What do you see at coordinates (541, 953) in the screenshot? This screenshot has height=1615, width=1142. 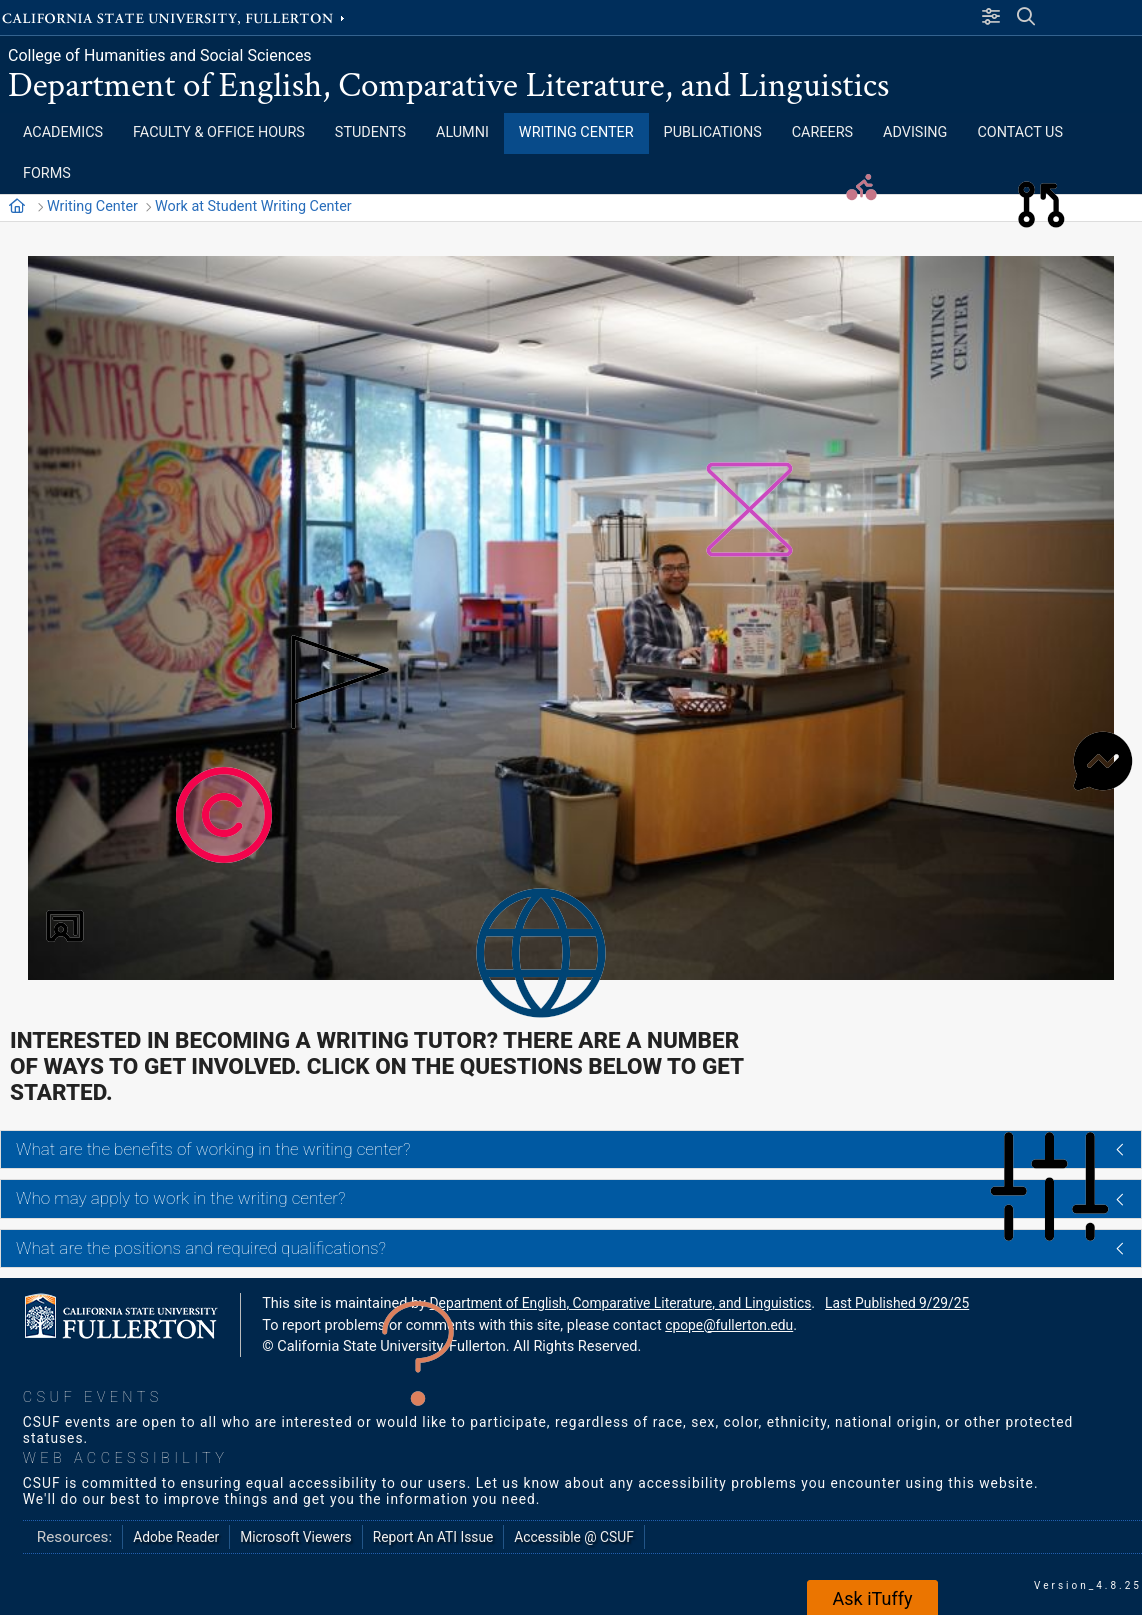 I see `access global or international settings` at bounding box center [541, 953].